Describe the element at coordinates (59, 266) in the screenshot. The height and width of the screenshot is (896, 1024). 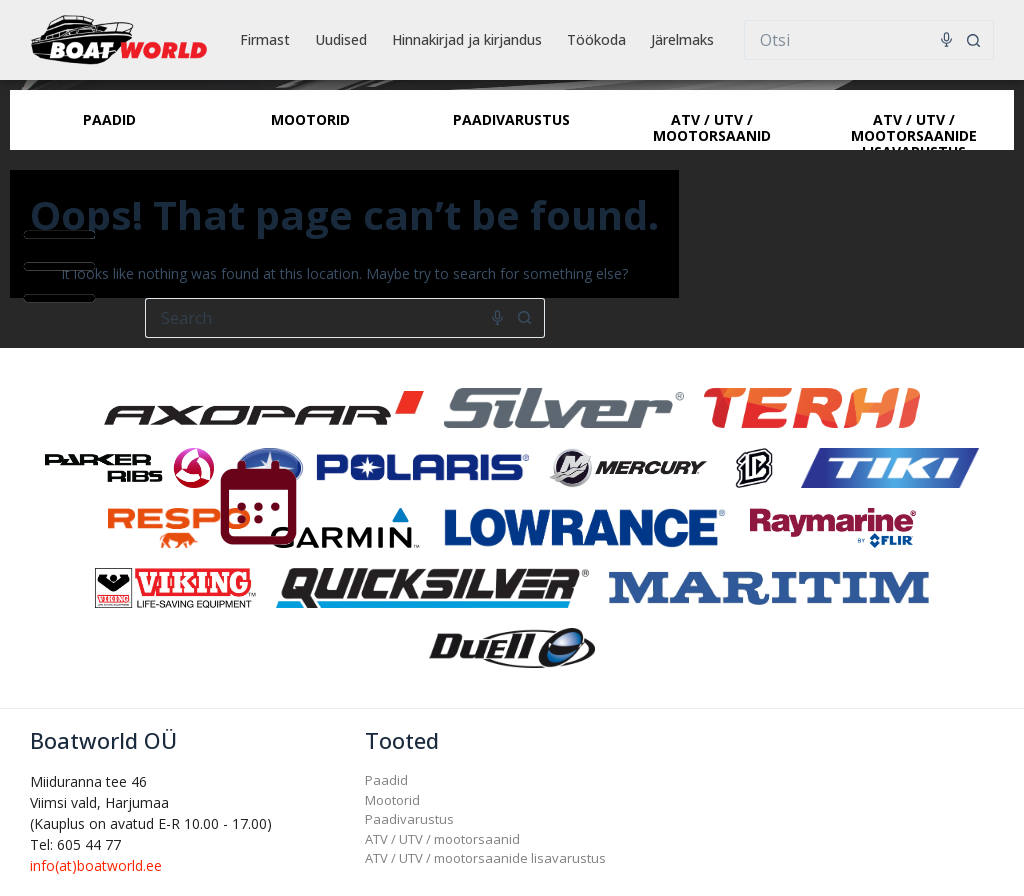
I see `toggle medium density view for list items` at that location.